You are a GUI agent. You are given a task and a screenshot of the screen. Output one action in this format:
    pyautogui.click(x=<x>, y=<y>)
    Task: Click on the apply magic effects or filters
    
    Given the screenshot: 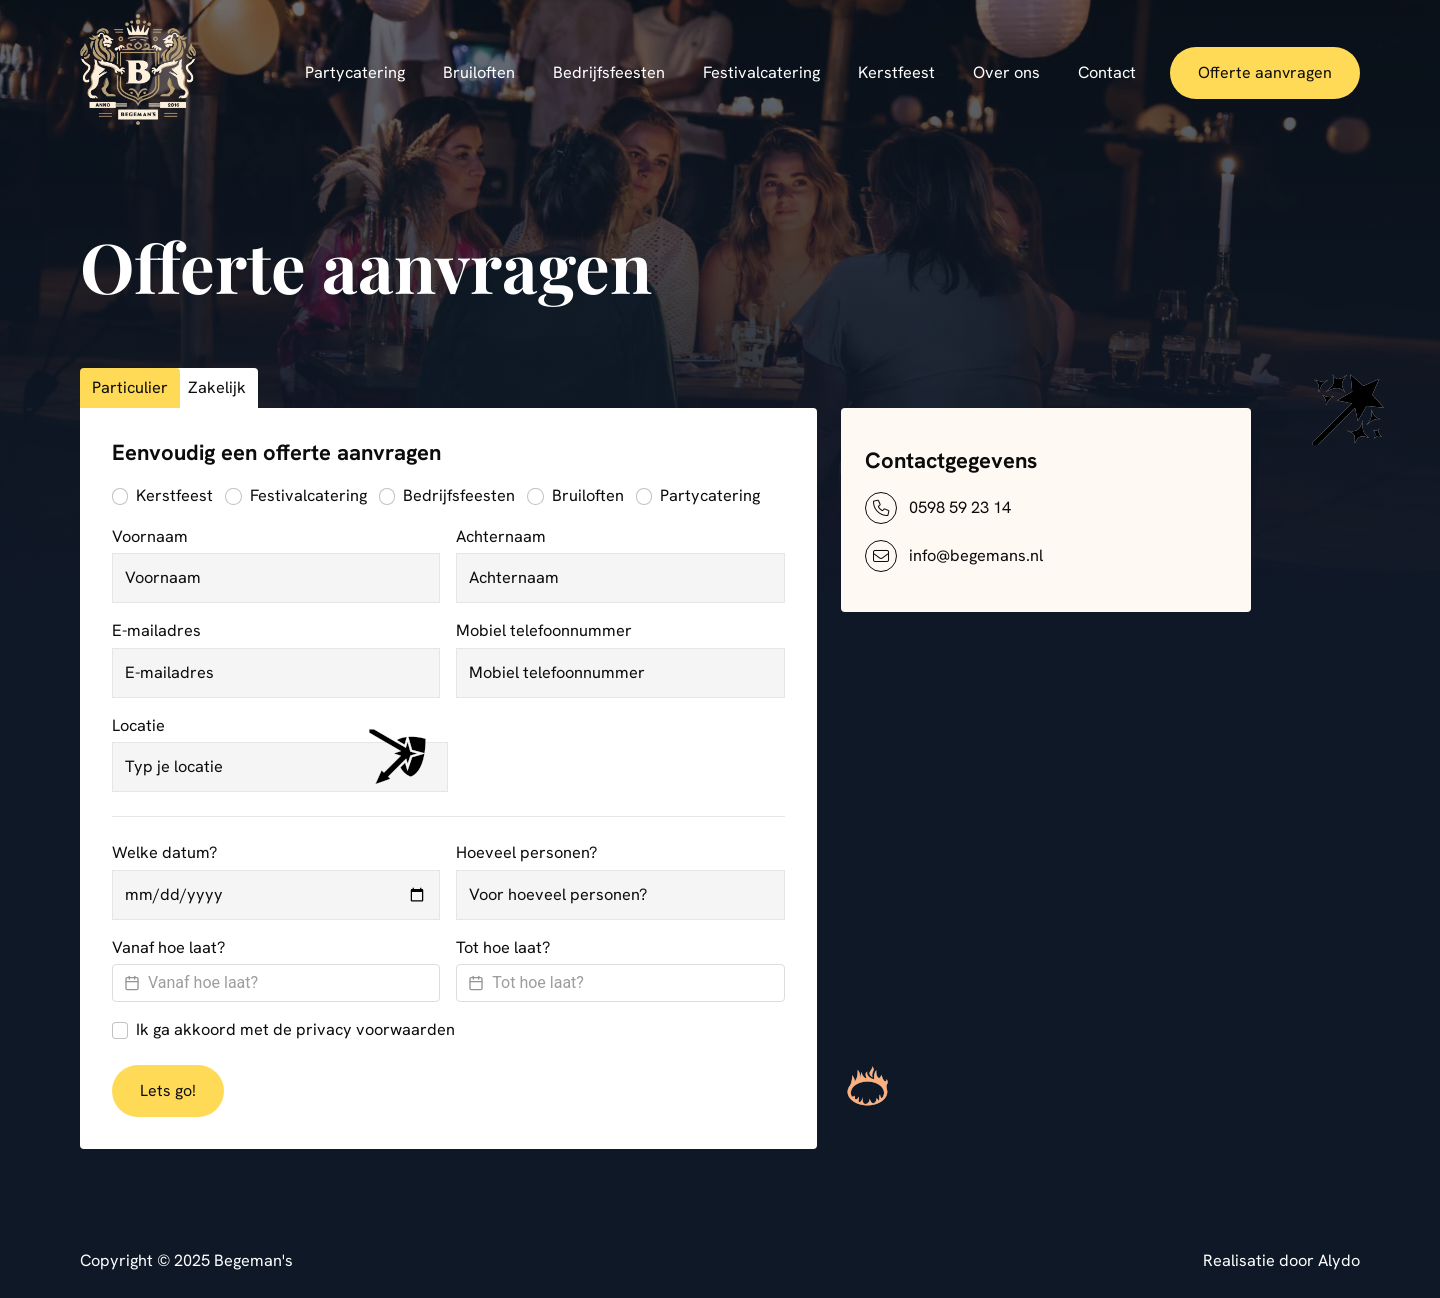 What is the action you would take?
    pyautogui.click(x=1348, y=409)
    